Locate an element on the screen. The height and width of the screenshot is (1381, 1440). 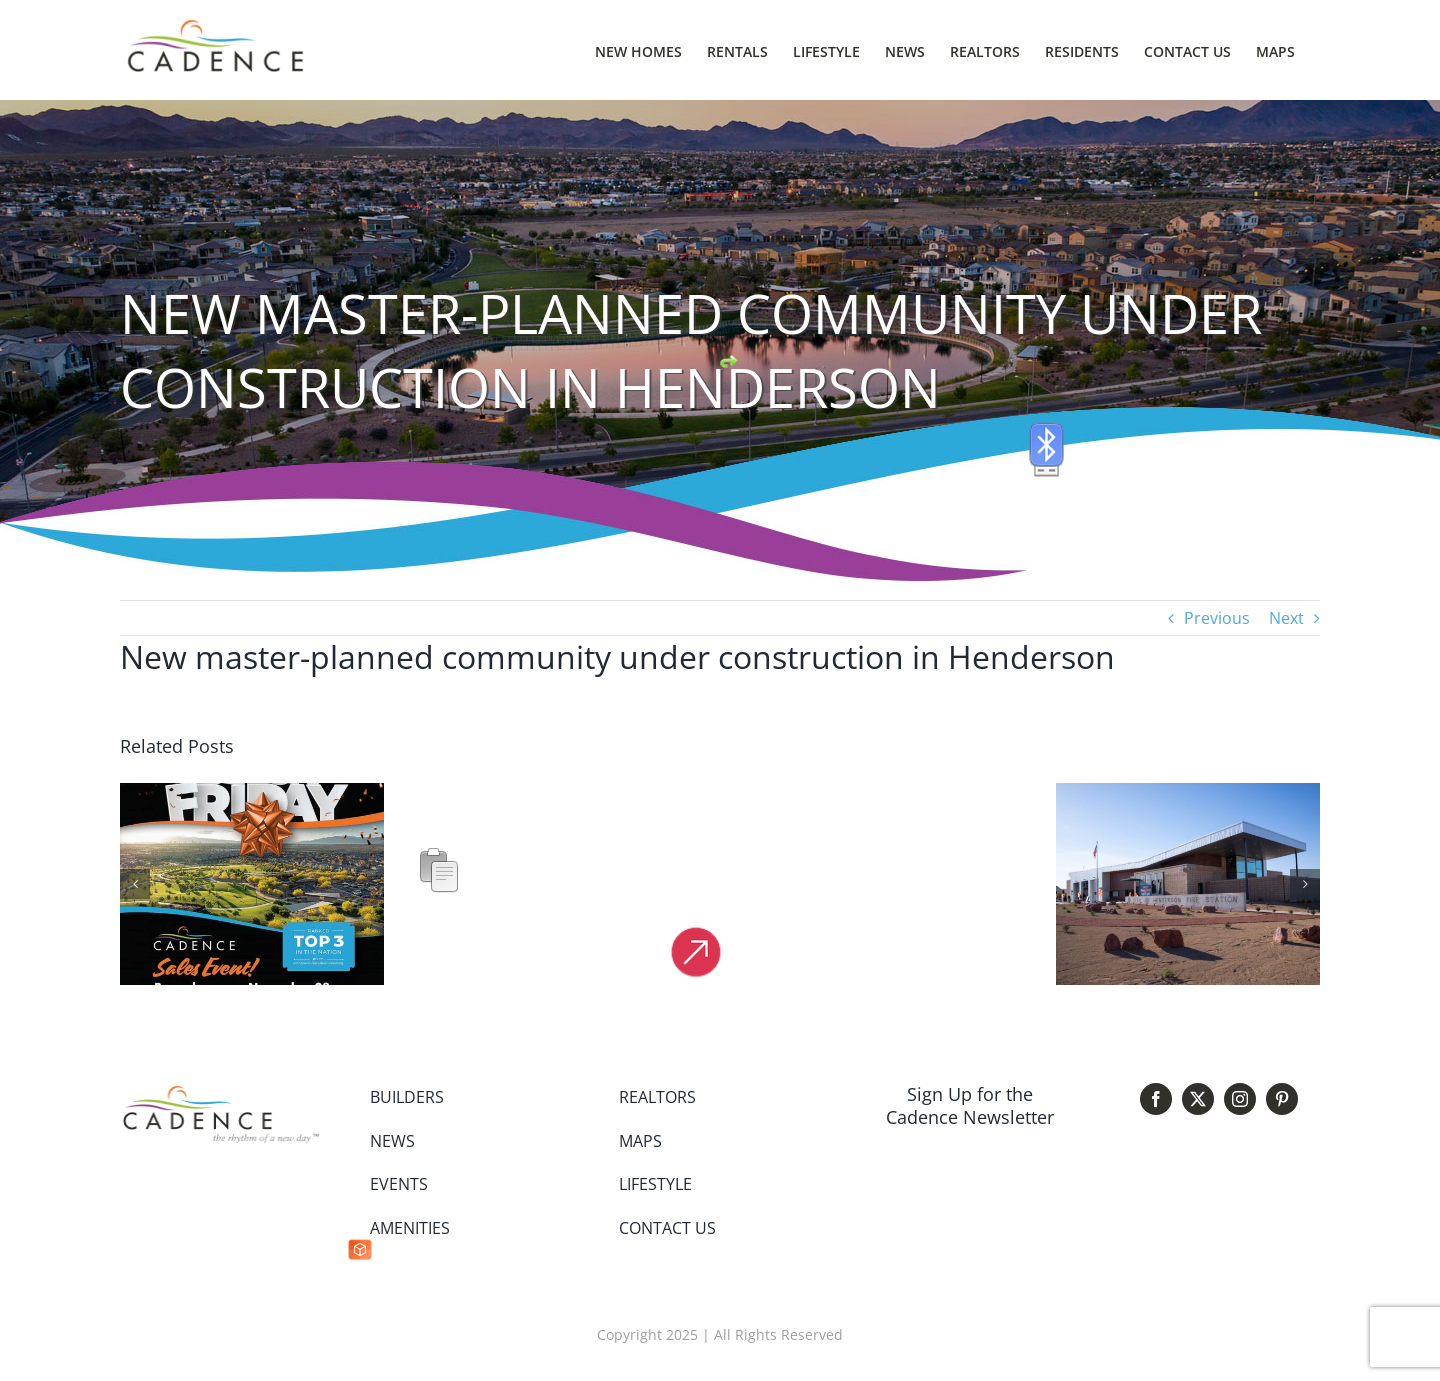
redo the last undone action is located at coordinates (729, 361).